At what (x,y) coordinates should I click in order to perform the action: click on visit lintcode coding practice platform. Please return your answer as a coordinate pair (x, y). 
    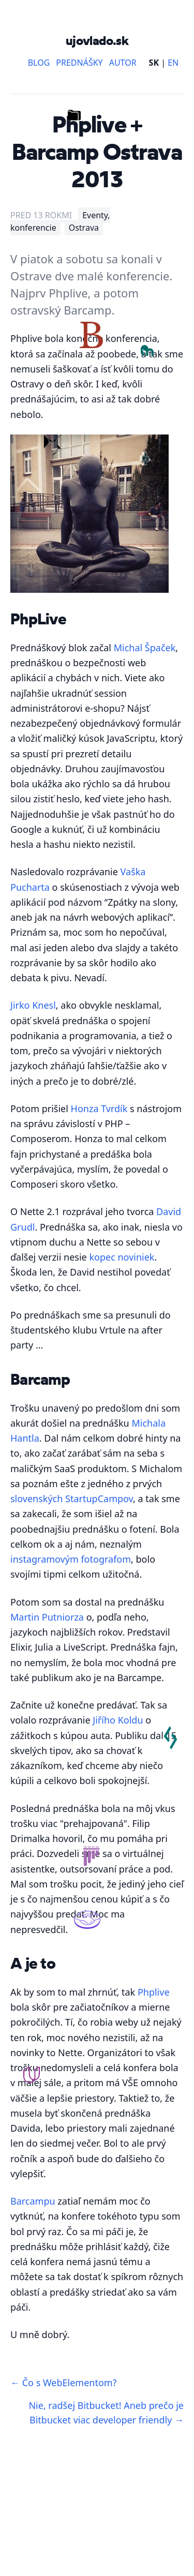
    Looking at the image, I should click on (170, 1738).